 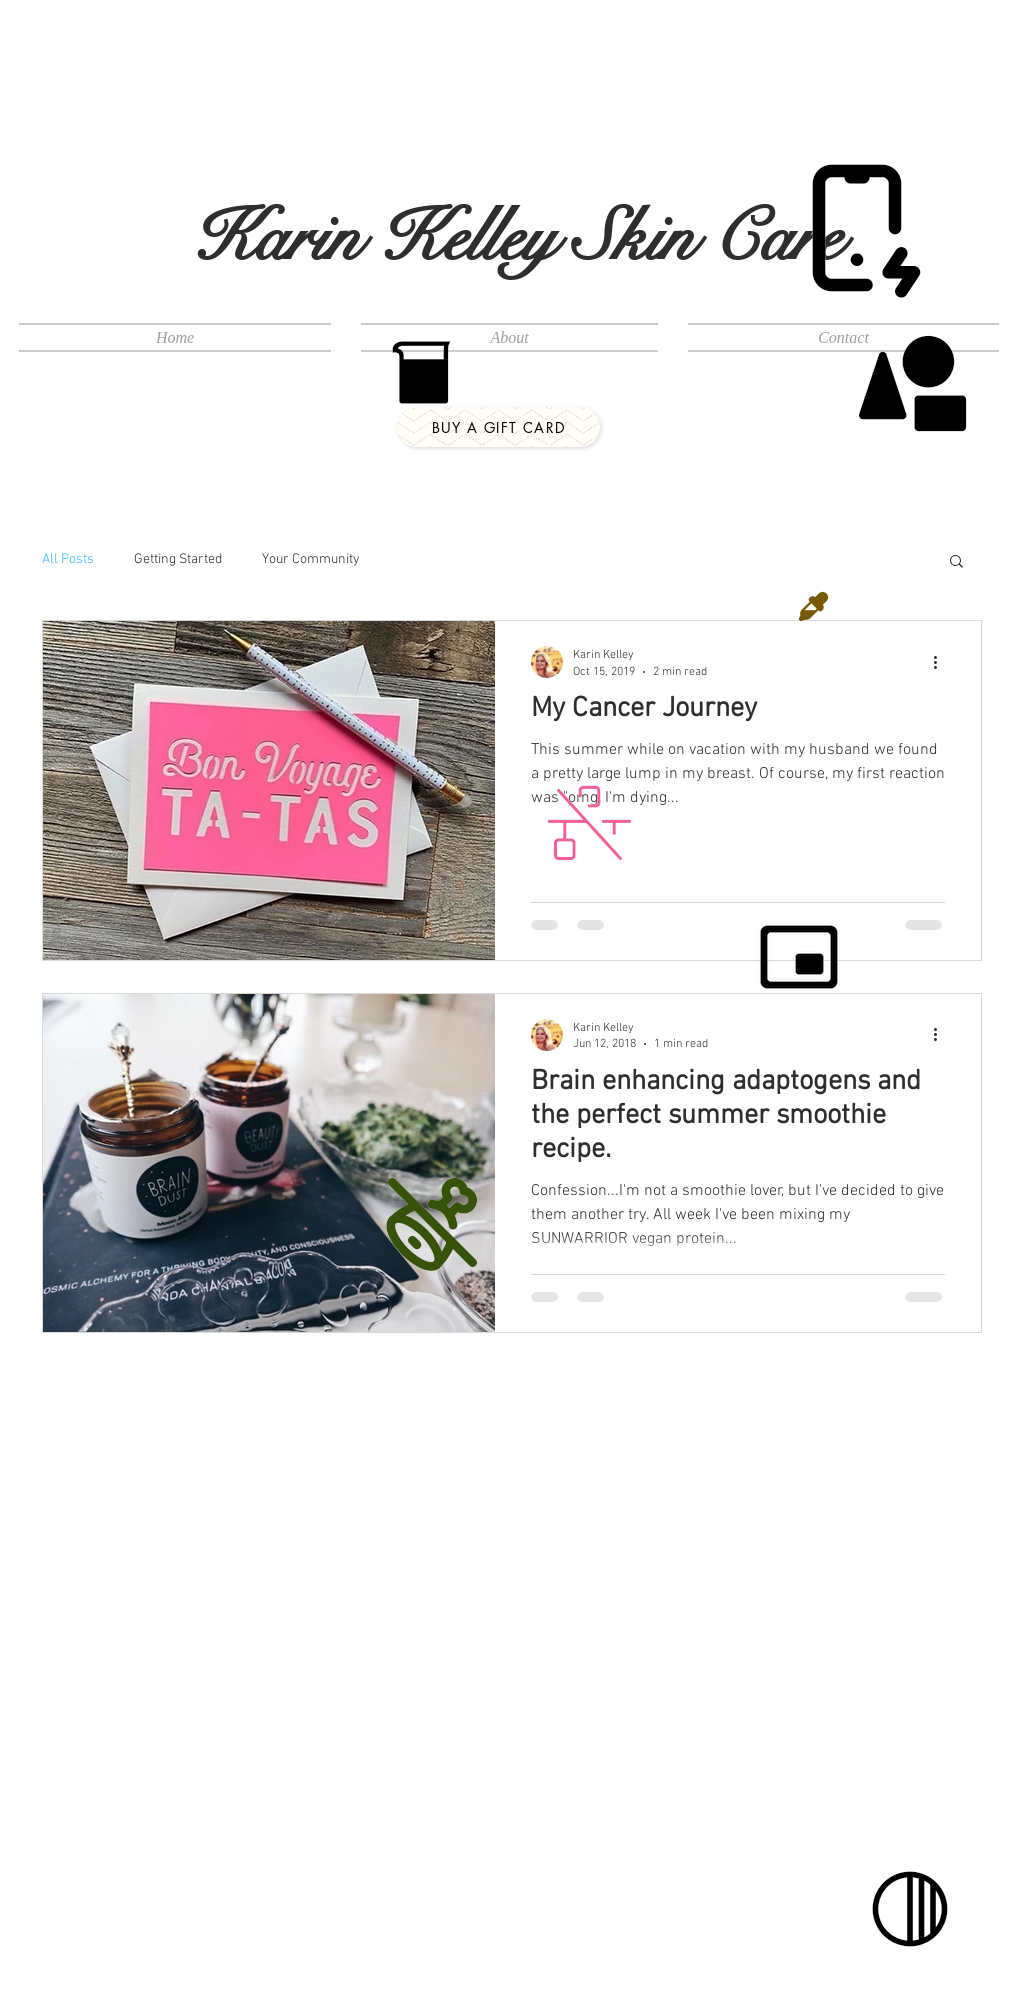 I want to click on access experimental or beta features, so click(x=421, y=372).